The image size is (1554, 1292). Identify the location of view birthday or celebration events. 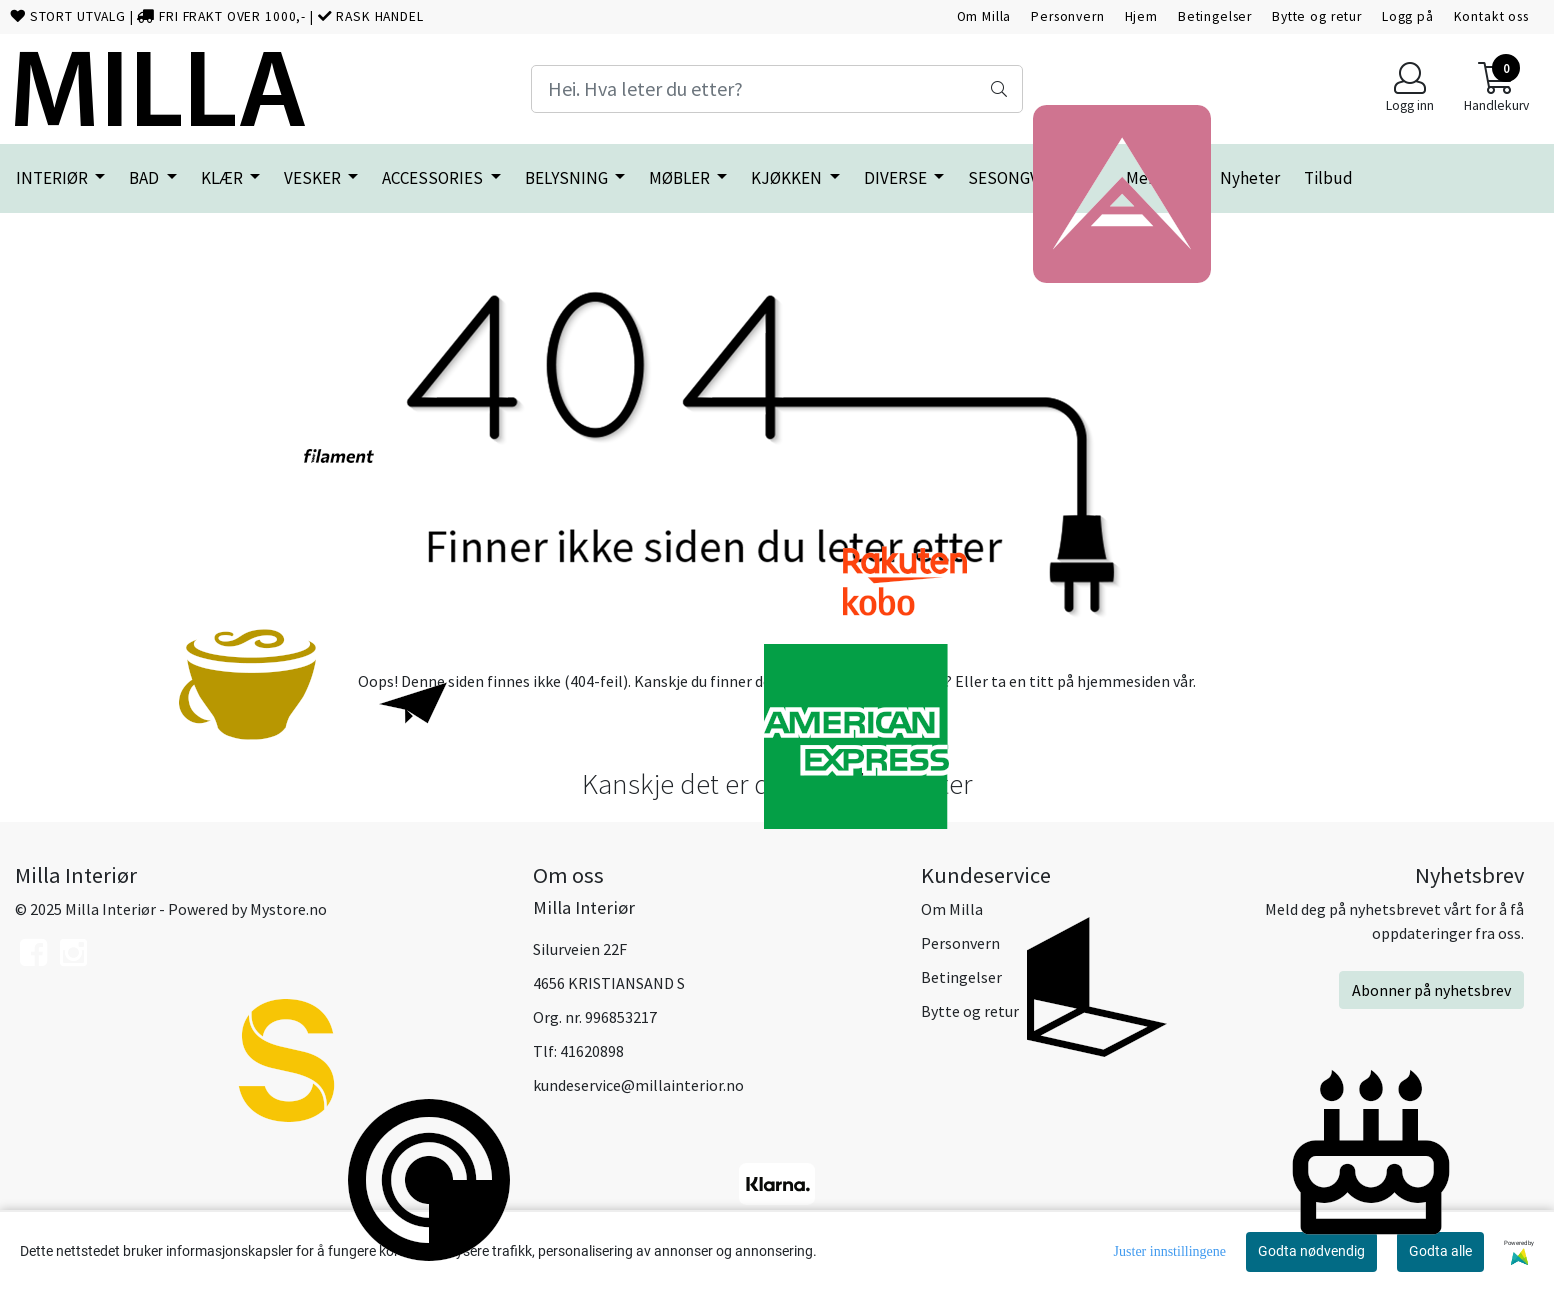
(1371, 1156).